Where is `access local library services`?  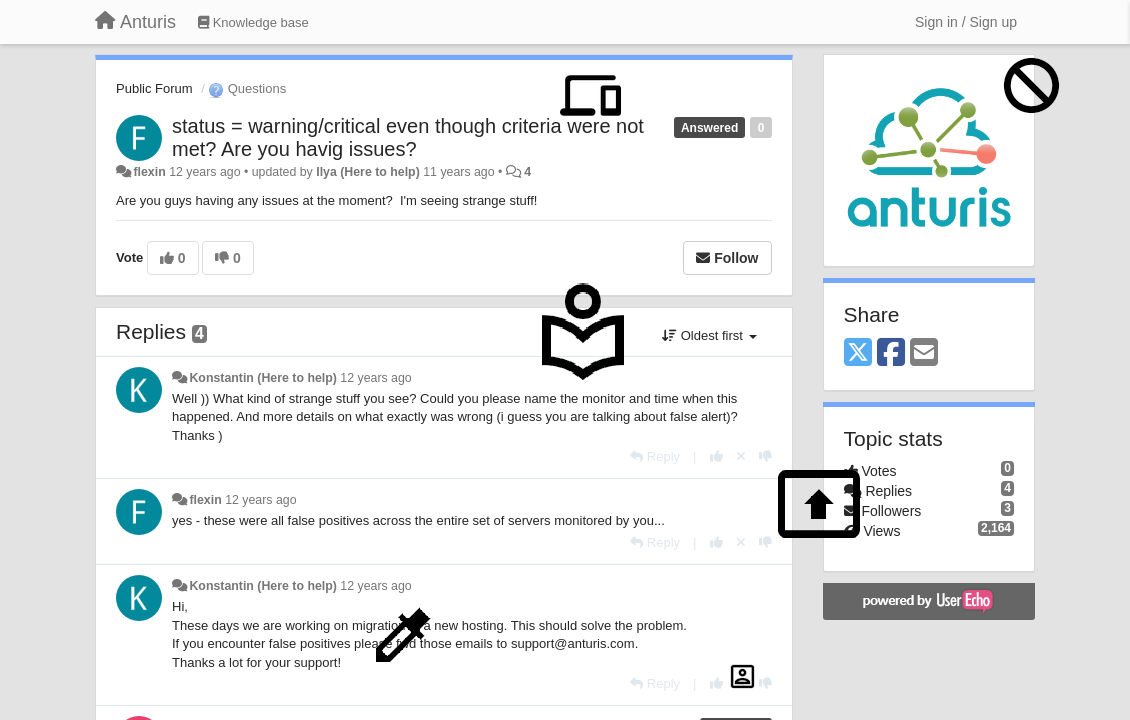
access local library services is located at coordinates (583, 333).